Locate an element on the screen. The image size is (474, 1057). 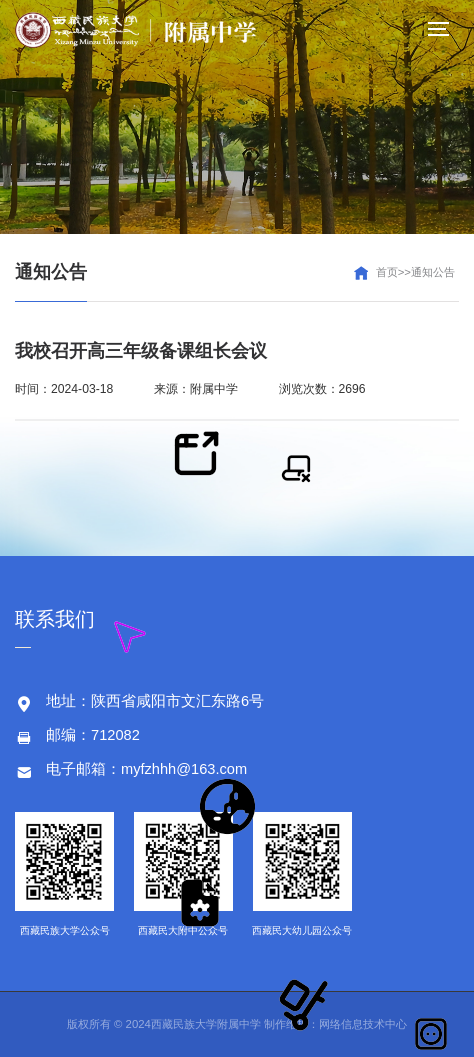
tap to navigate to a destination is located at coordinates (127, 634).